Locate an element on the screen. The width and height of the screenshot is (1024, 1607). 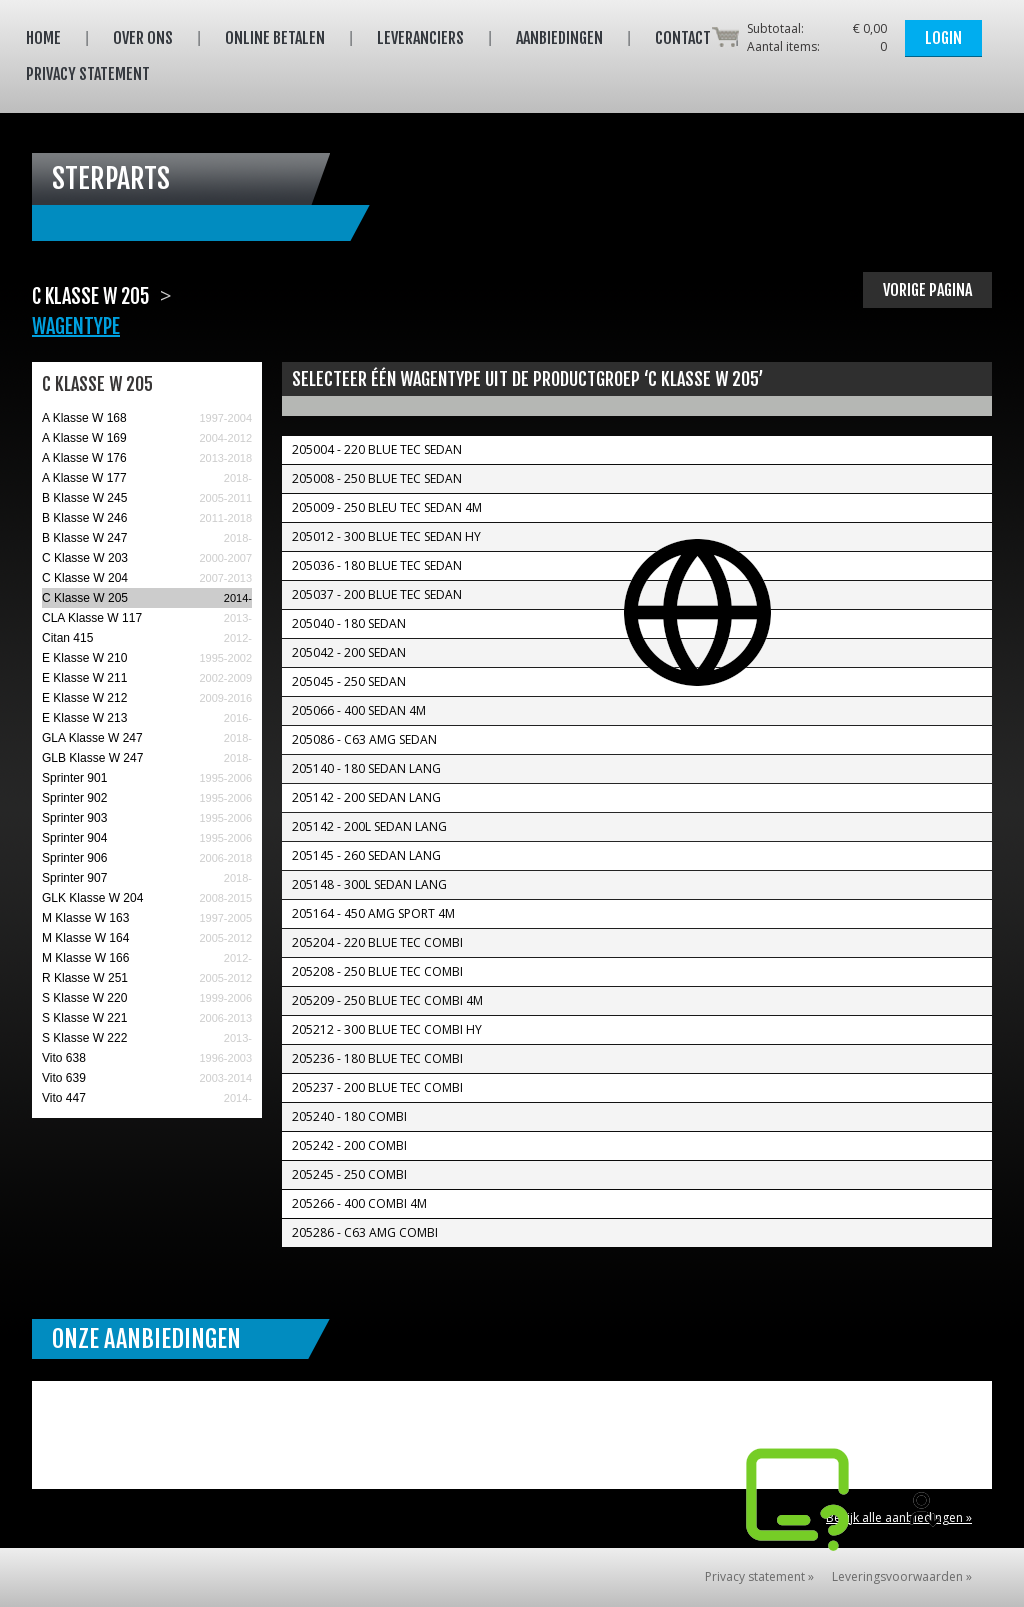
demote a user's role or permissions is located at coordinates (921, 1508).